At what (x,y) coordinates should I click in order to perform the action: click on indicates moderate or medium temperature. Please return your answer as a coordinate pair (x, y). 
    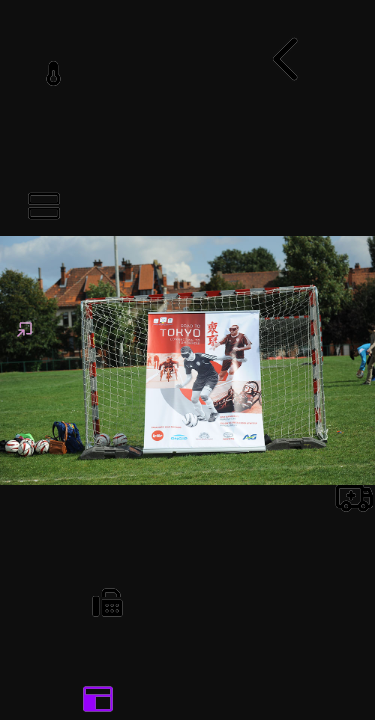
    Looking at the image, I should click on (53, 73).